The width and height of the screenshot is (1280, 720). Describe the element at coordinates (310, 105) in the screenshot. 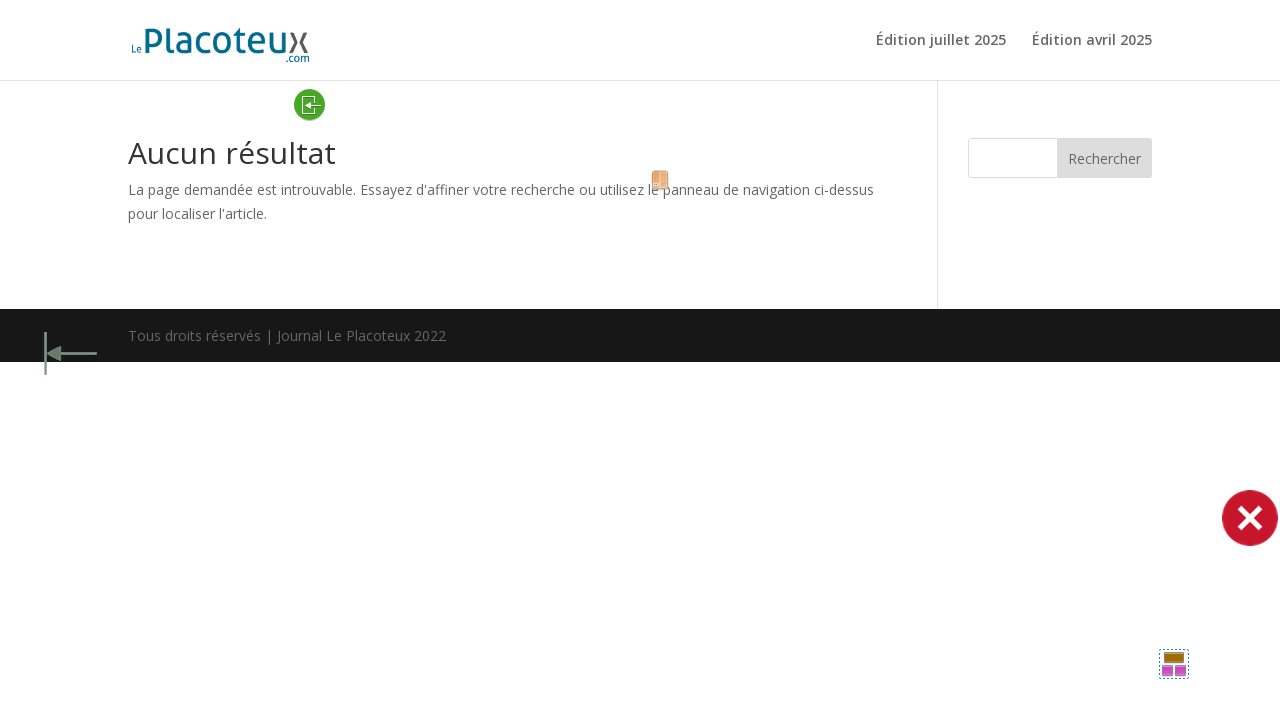

I see `log out of your account` at that location.